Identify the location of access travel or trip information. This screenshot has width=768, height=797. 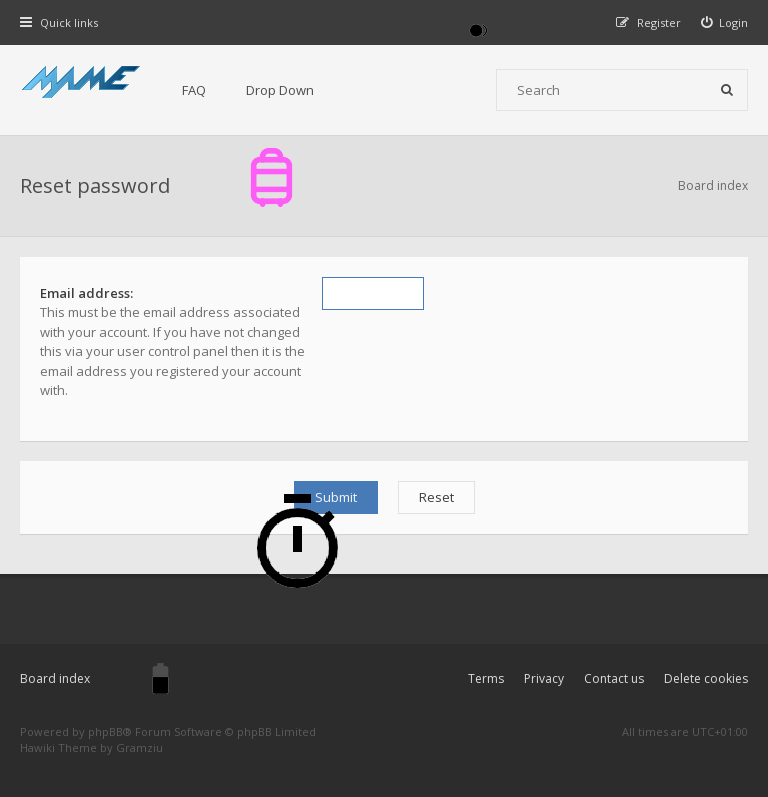
(271, 177).